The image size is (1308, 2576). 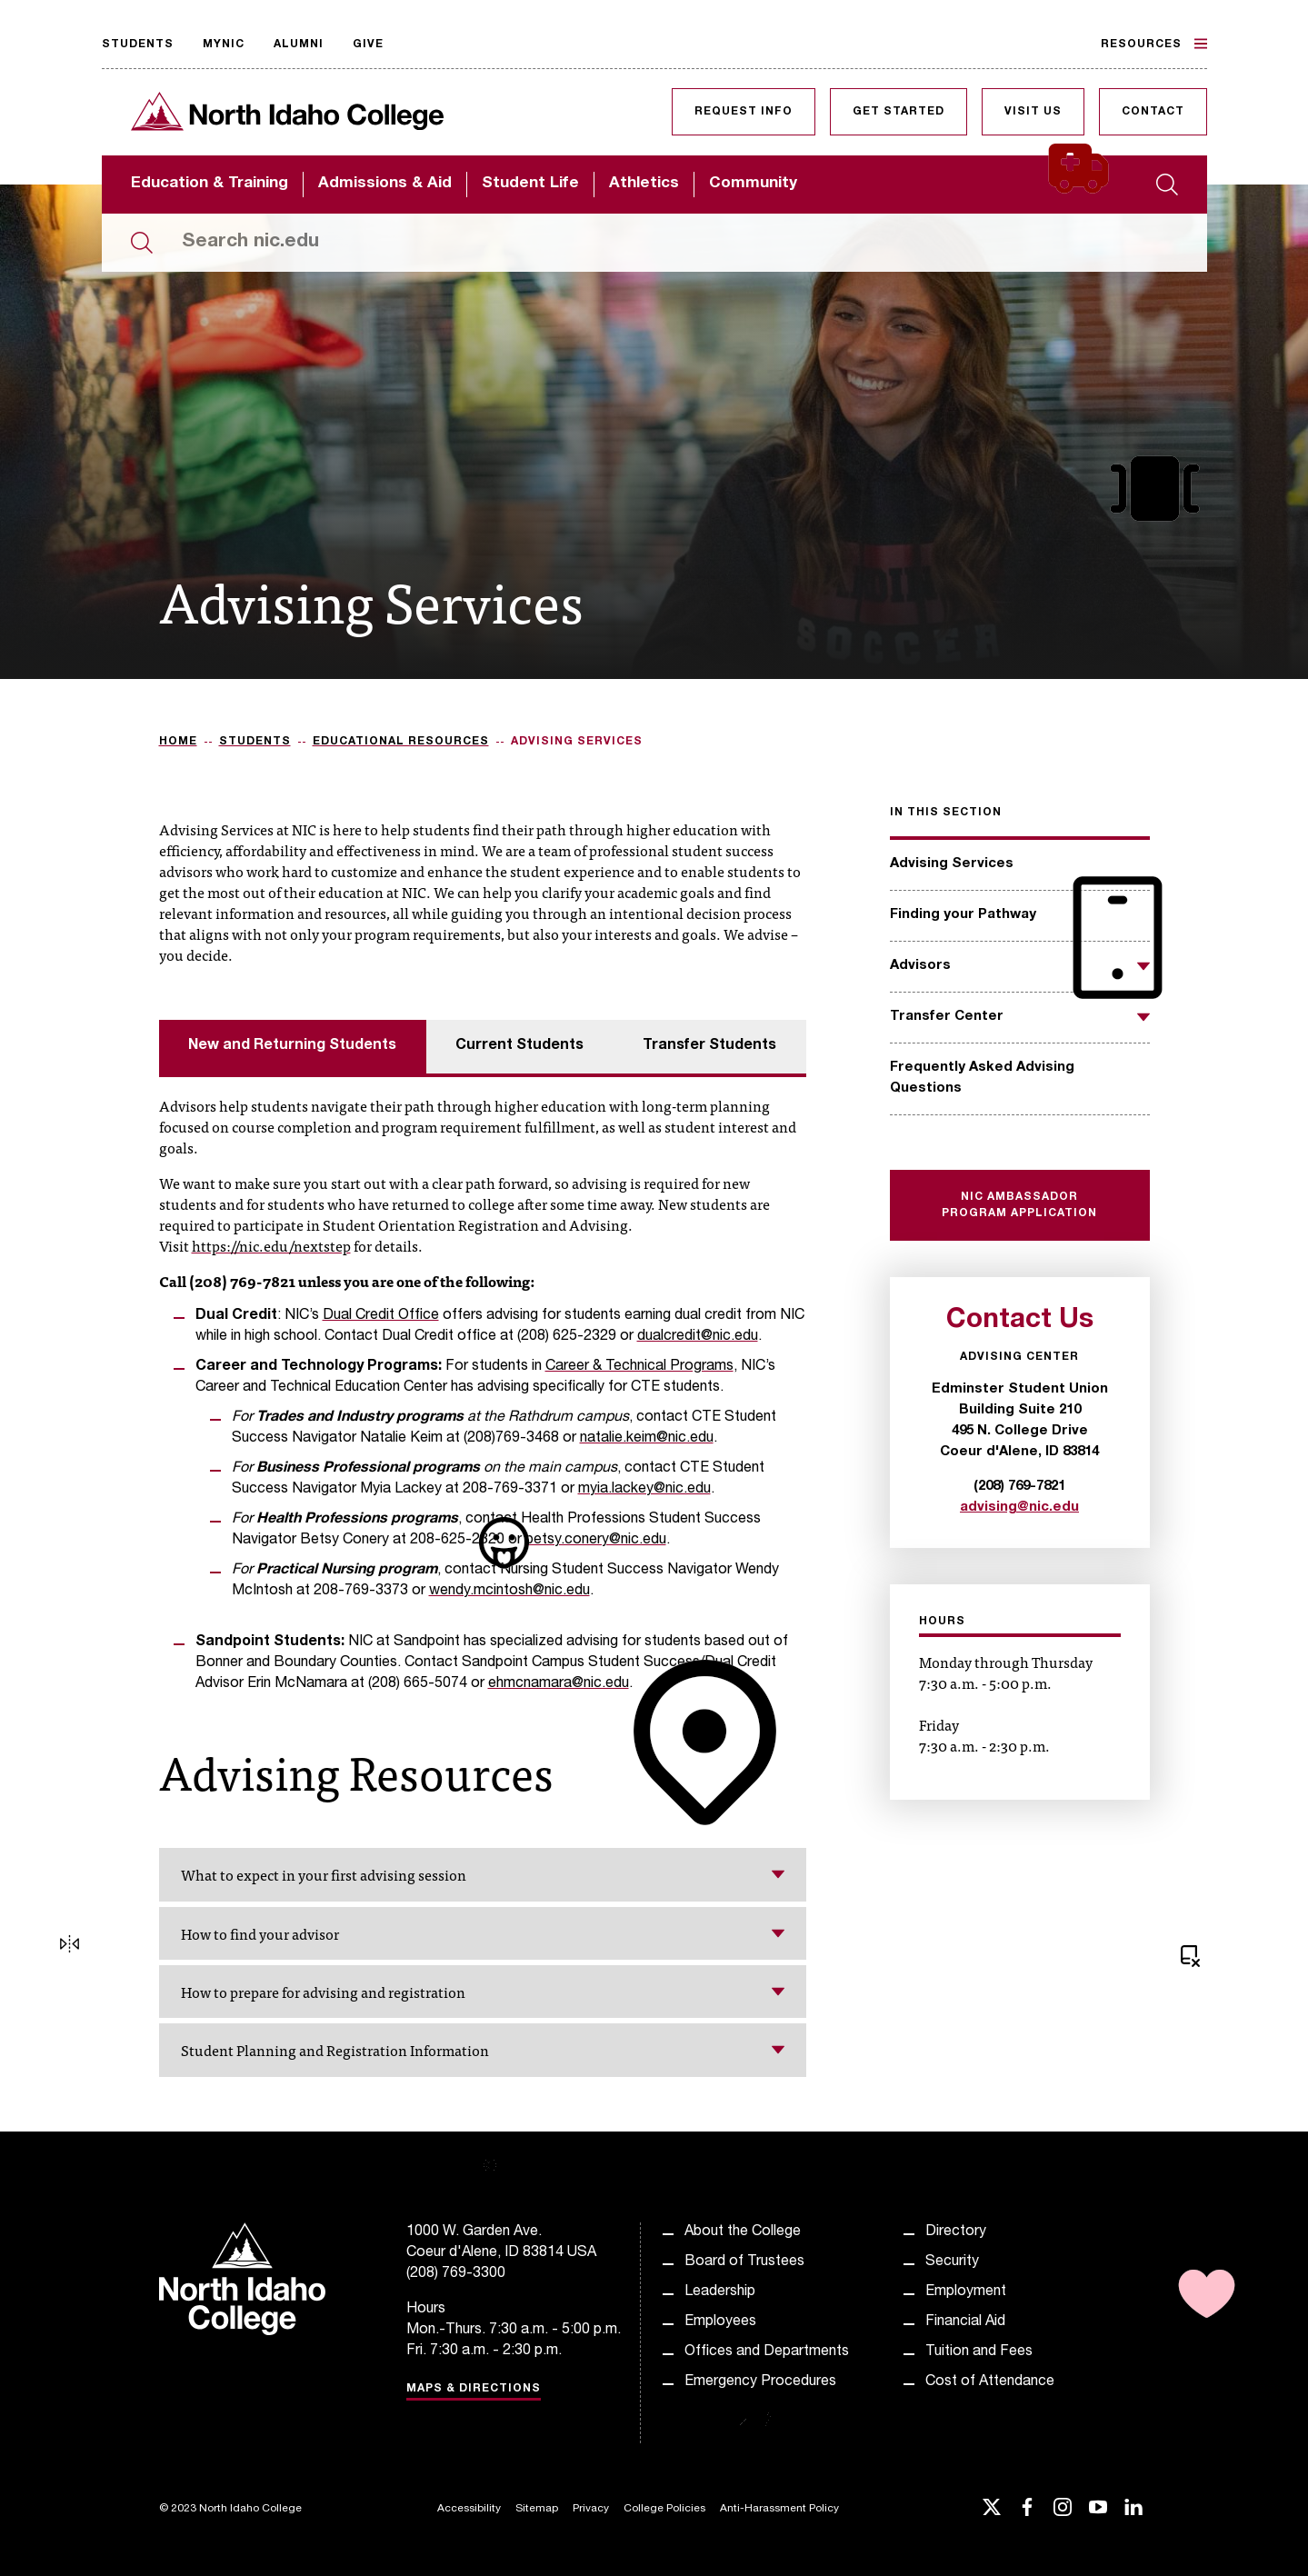 I want to click on view mobile device settings, so click(x=1117, y=937).